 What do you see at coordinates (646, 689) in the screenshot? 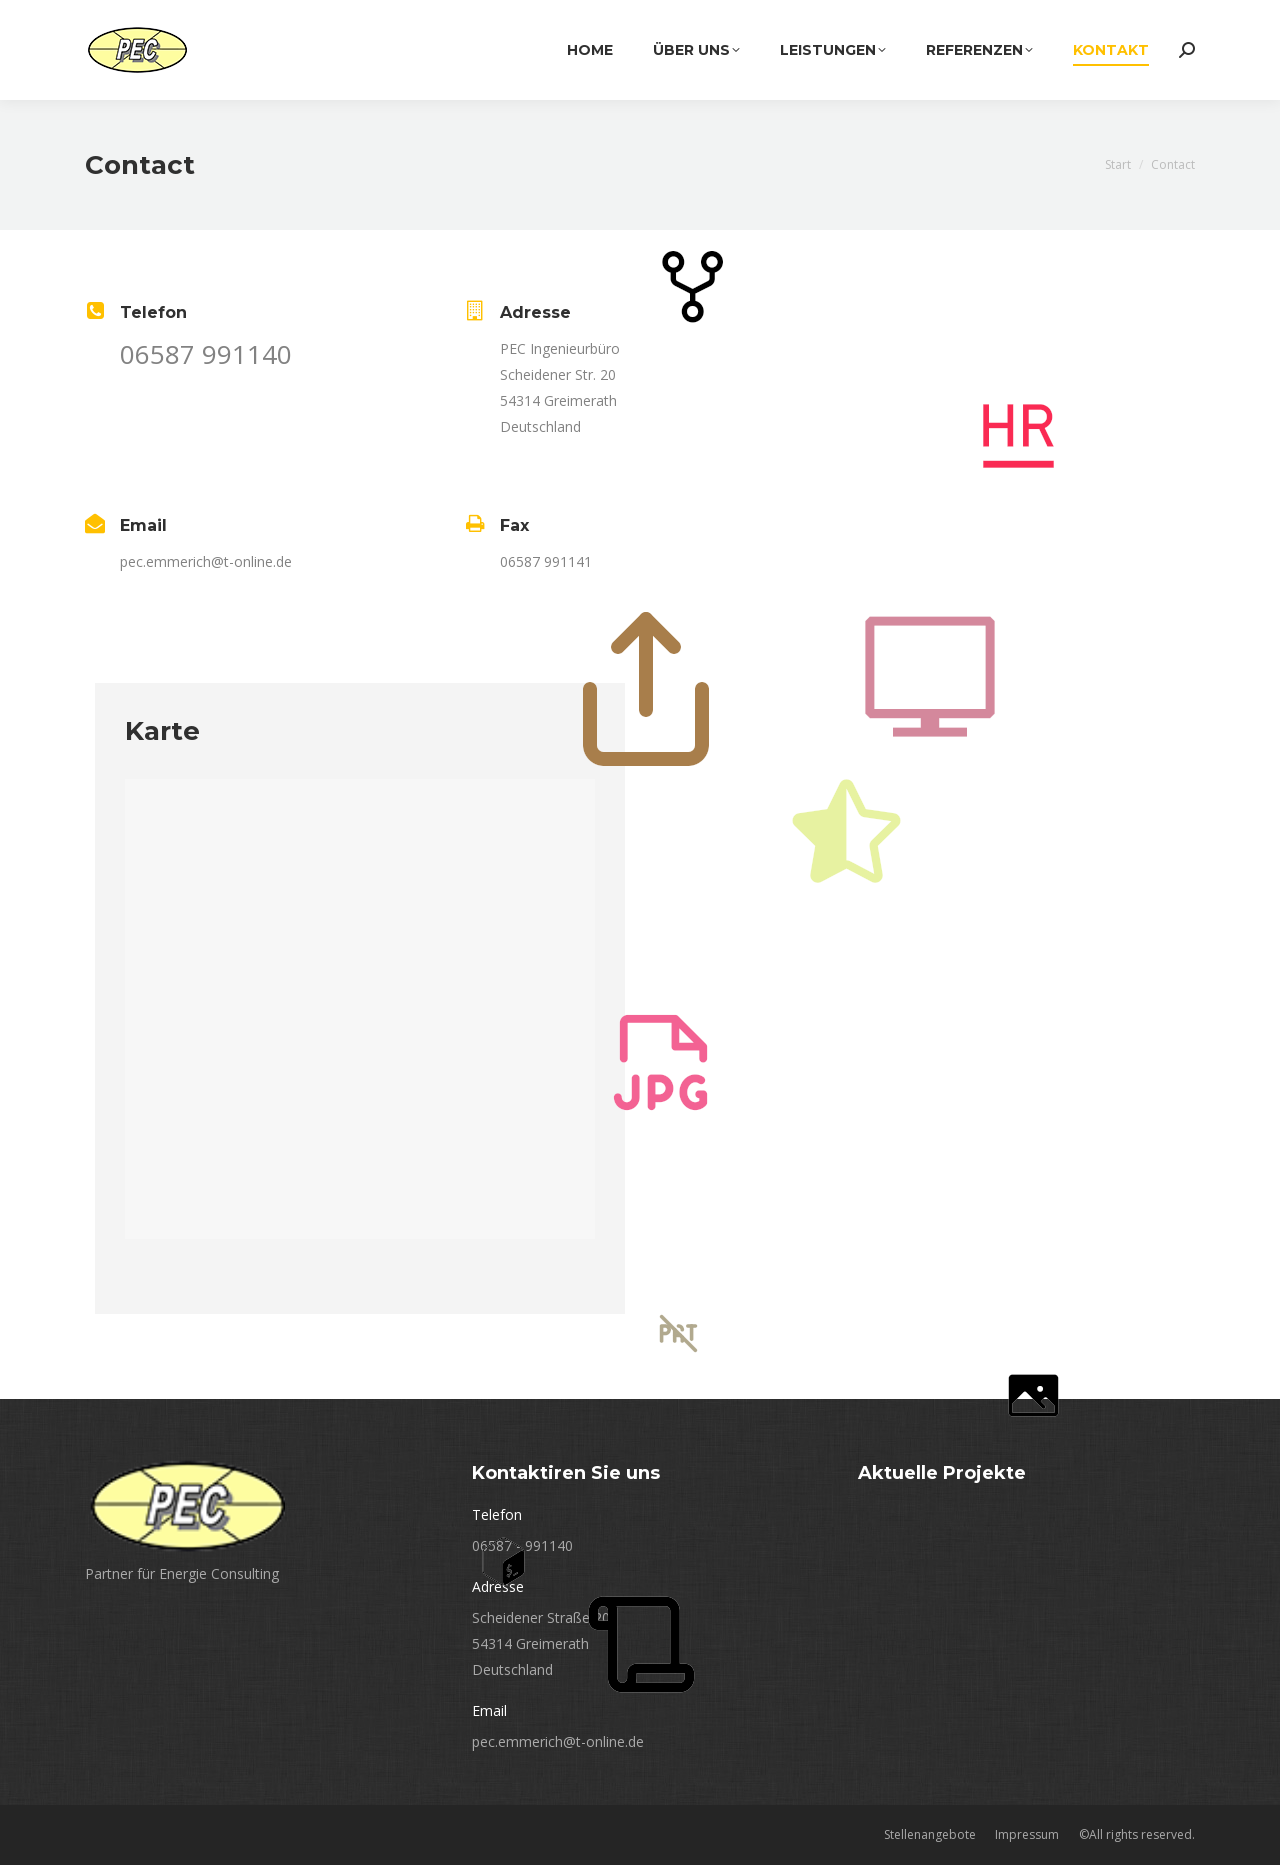
I see `share content to another app or platform` at bounding box center [646, 689].